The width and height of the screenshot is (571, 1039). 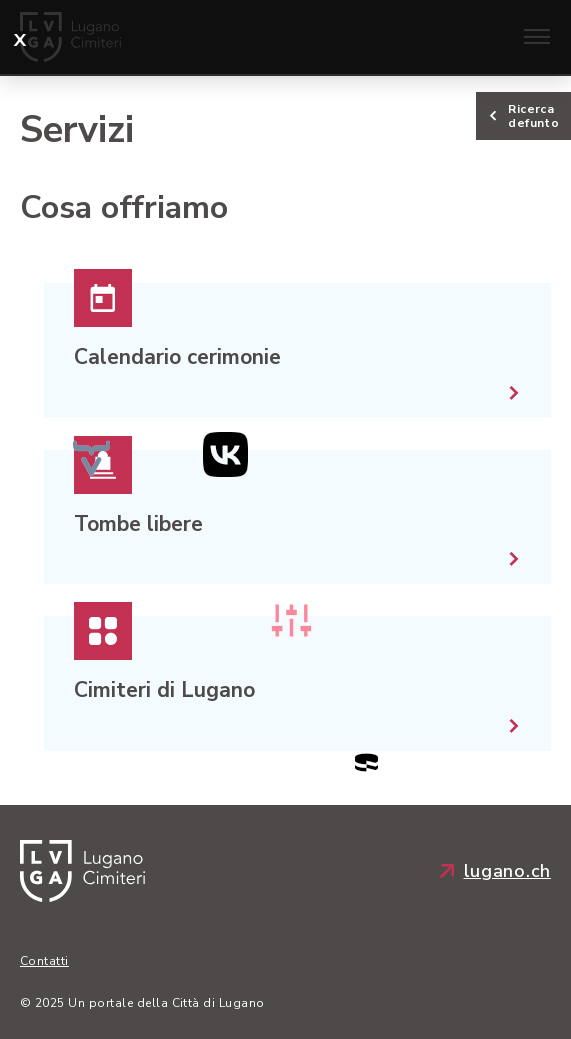 I want to click on access audio equalizer settings, so click(x=291, y=620).